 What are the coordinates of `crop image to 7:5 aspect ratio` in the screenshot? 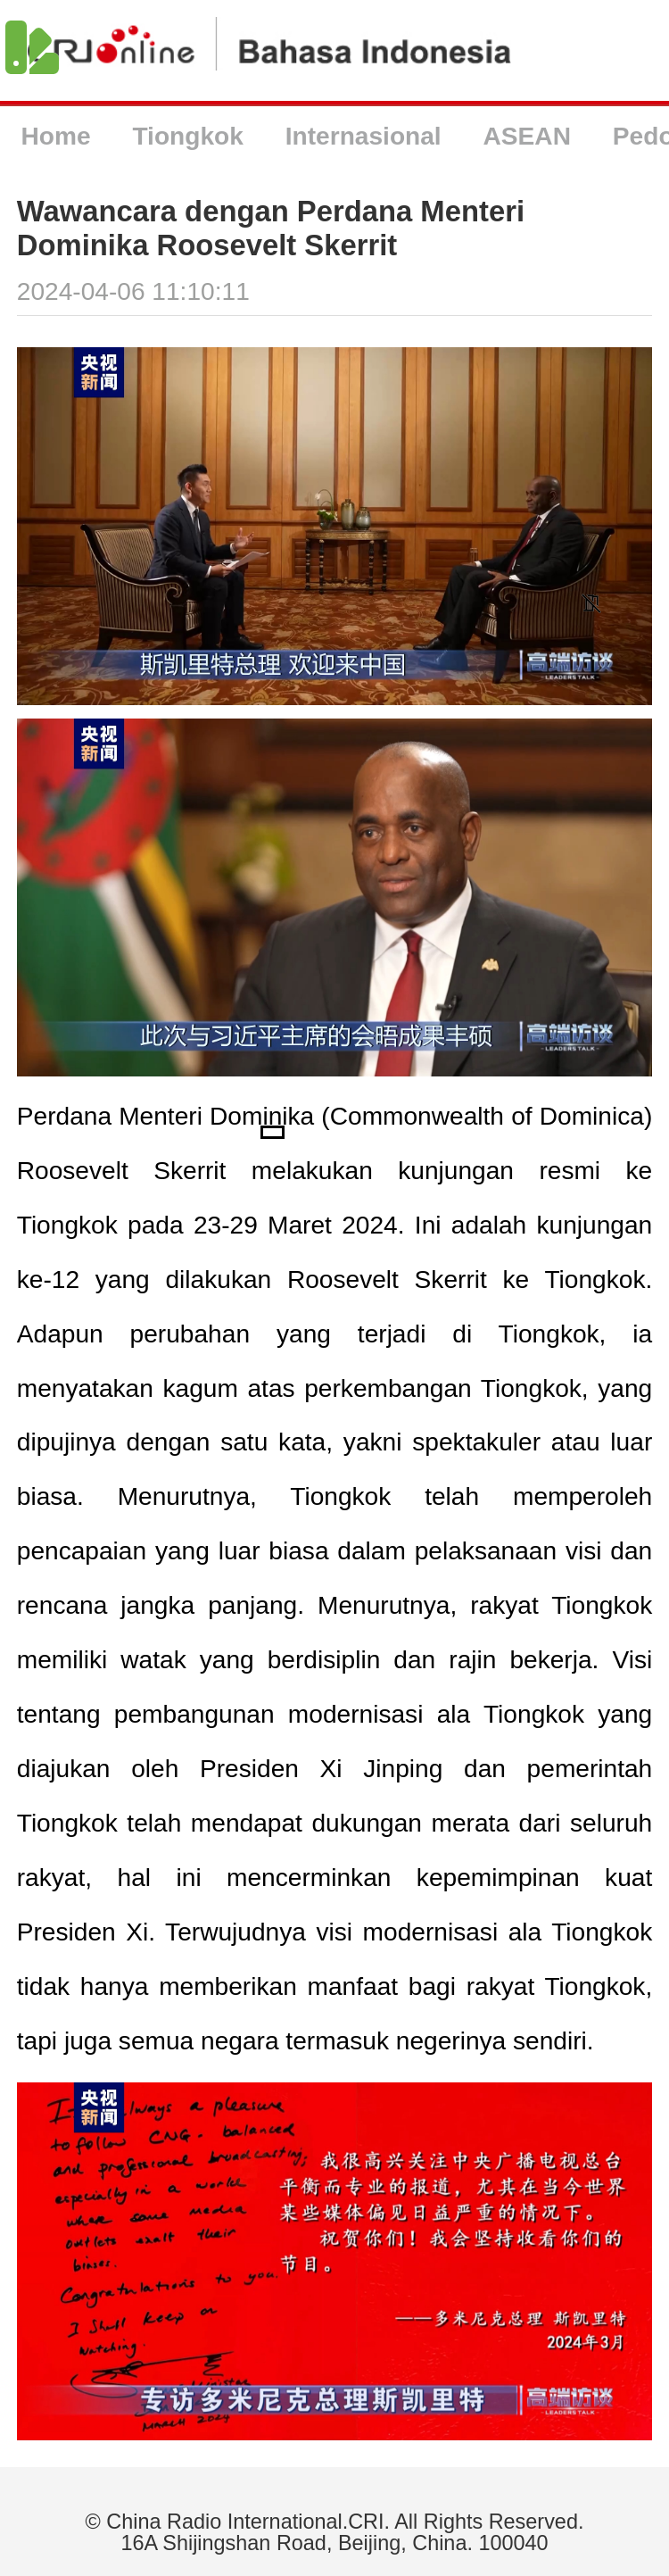 It's located at (272, 1132).